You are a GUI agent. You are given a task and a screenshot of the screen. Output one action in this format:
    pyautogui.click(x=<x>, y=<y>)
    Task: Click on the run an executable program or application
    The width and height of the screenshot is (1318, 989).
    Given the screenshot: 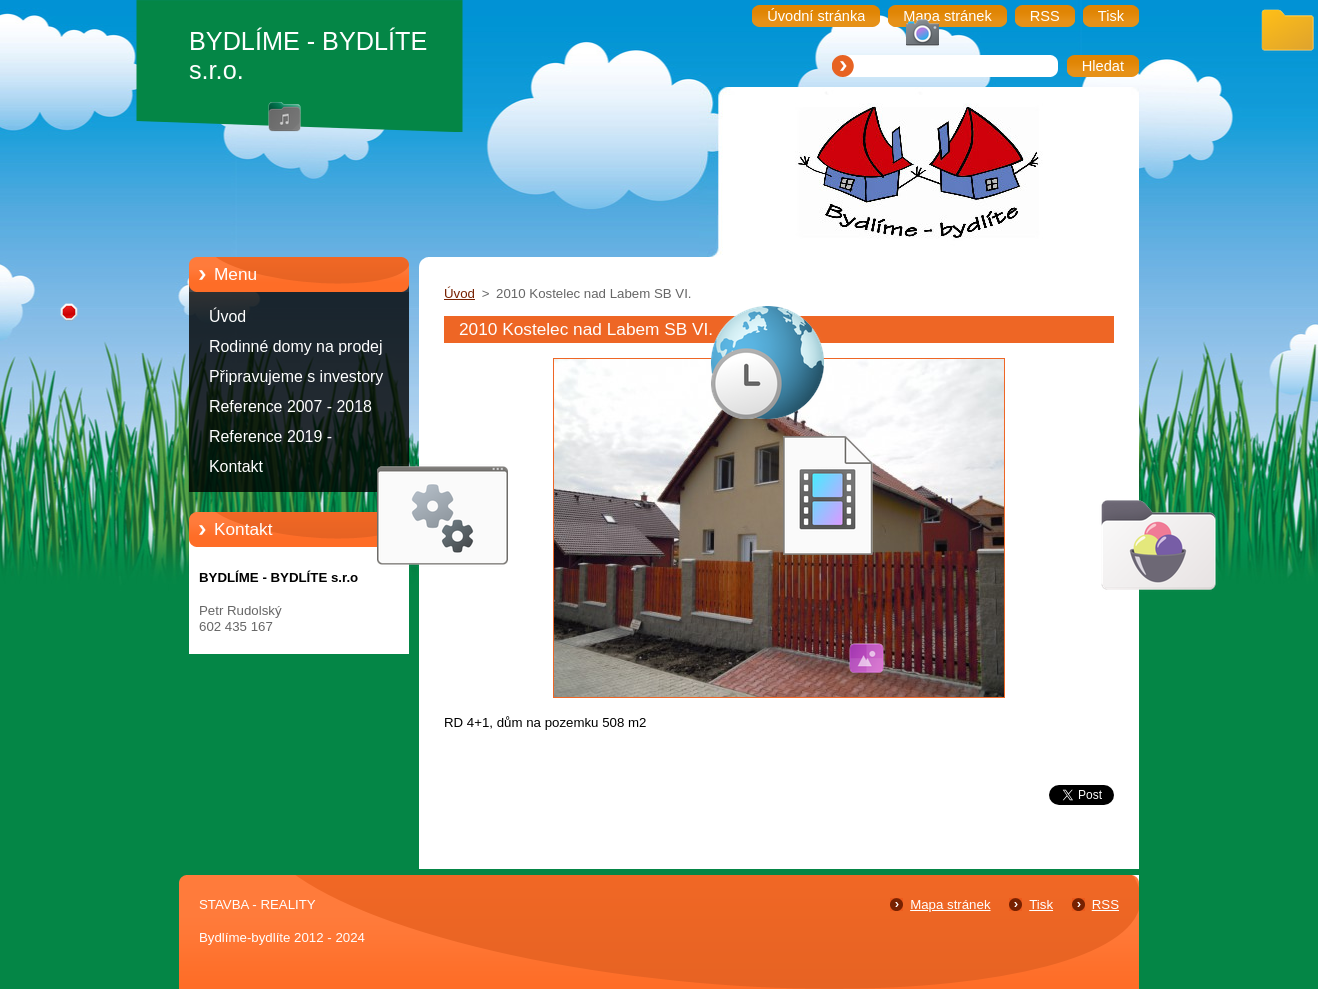 What is the action you would take?
    pyautogui.click(x=442, y=515)
    